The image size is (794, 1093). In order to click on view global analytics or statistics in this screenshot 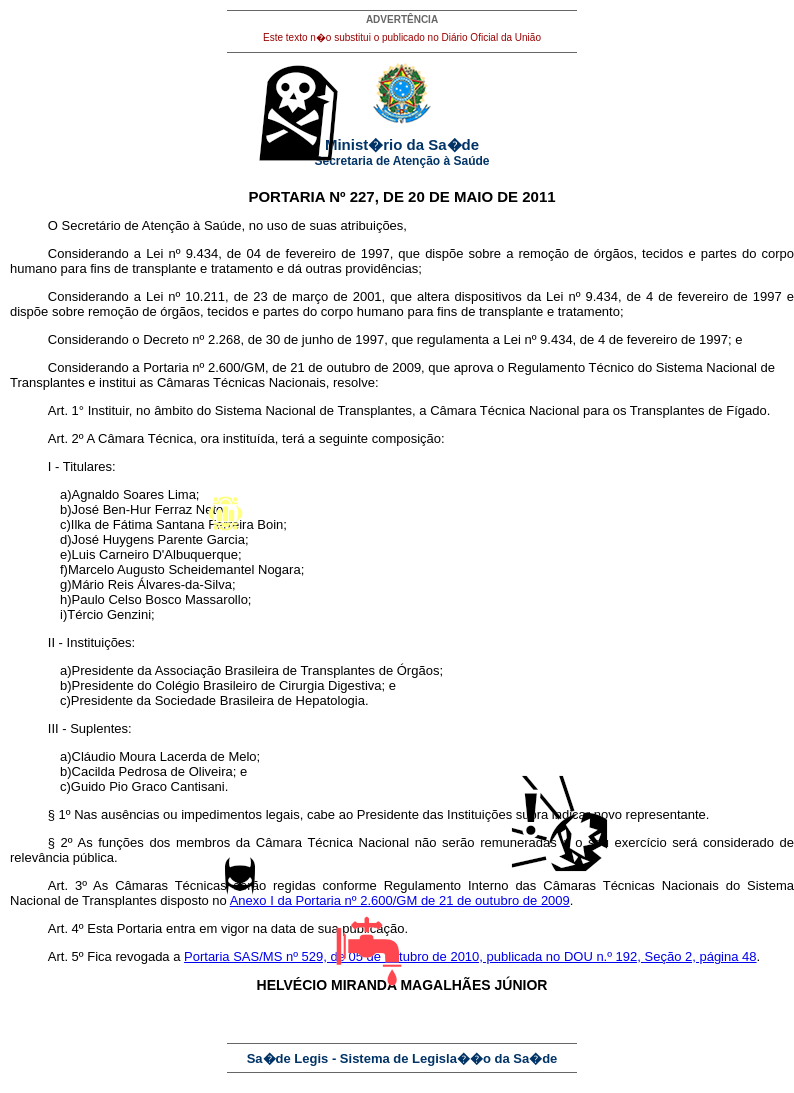, I will do `click(225, 513)`.